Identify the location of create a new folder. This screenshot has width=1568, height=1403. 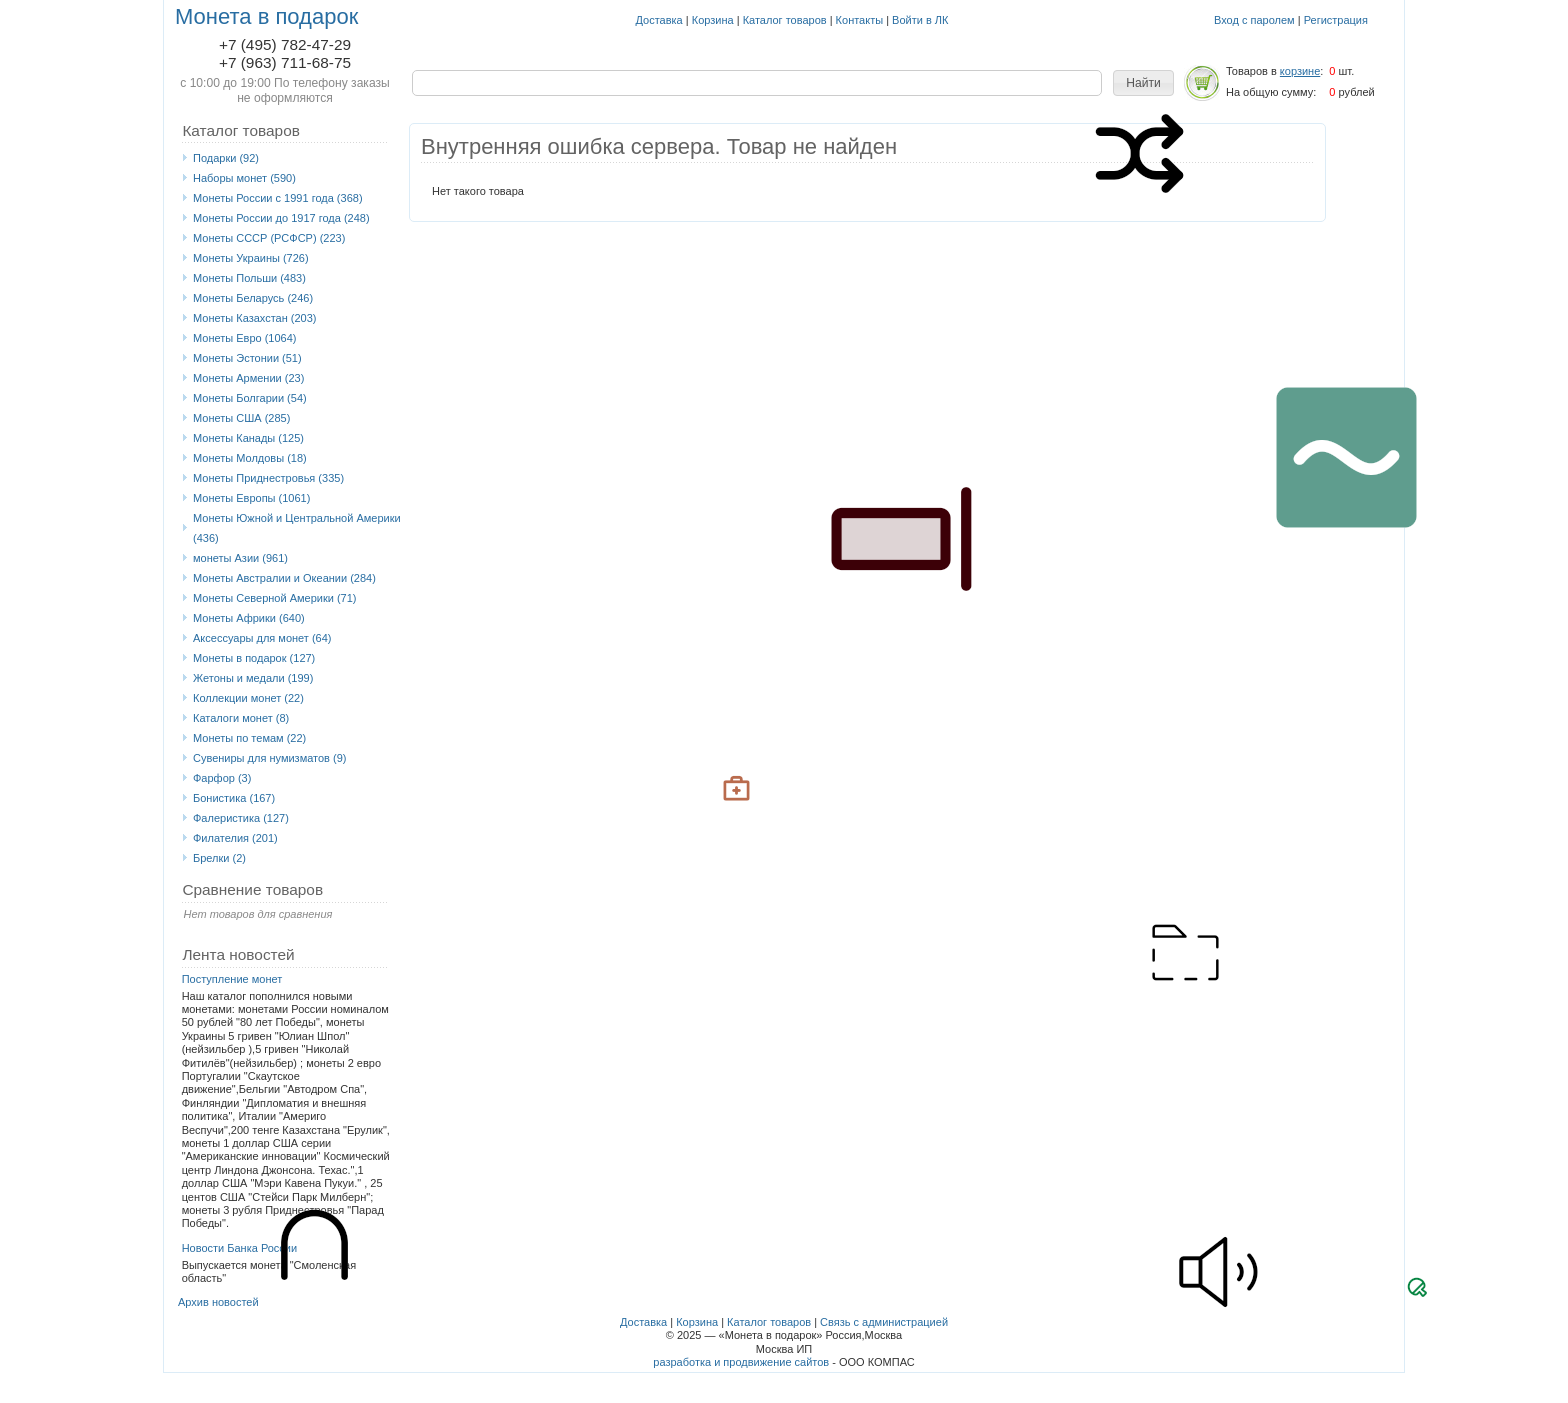
(1185, 952).